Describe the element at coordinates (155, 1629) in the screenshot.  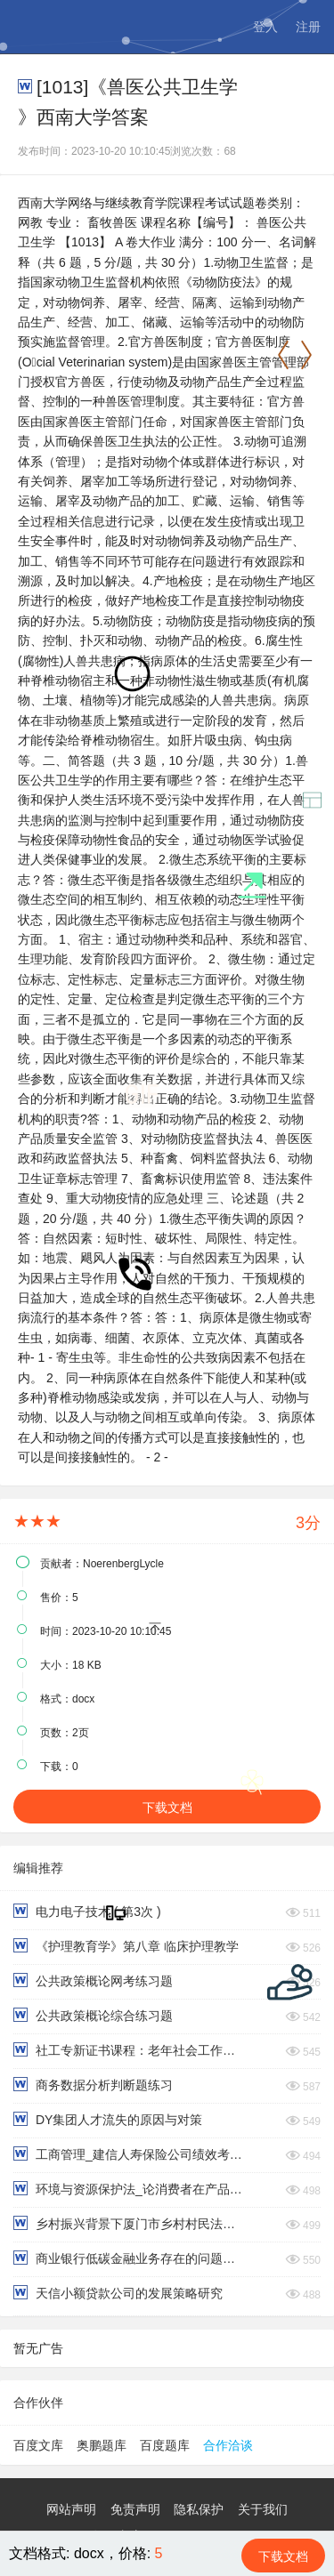
I see `upload a file or content` at that location.